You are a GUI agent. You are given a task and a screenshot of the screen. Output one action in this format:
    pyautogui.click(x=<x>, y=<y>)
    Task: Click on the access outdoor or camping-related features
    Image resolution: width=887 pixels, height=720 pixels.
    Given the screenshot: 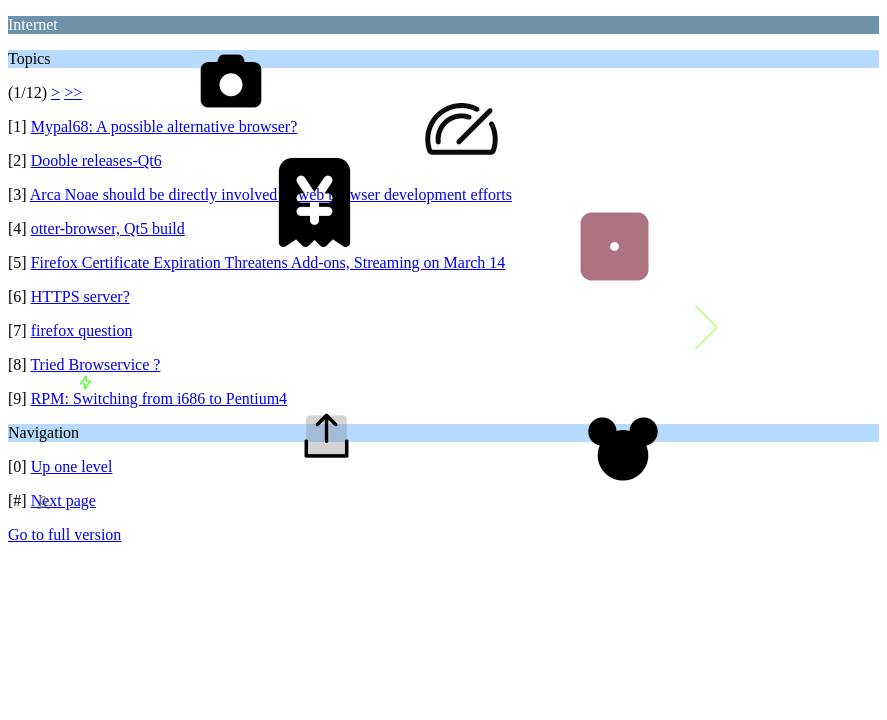 What is the action you would take?
    pyautogui.click(x=43, y=502)
    